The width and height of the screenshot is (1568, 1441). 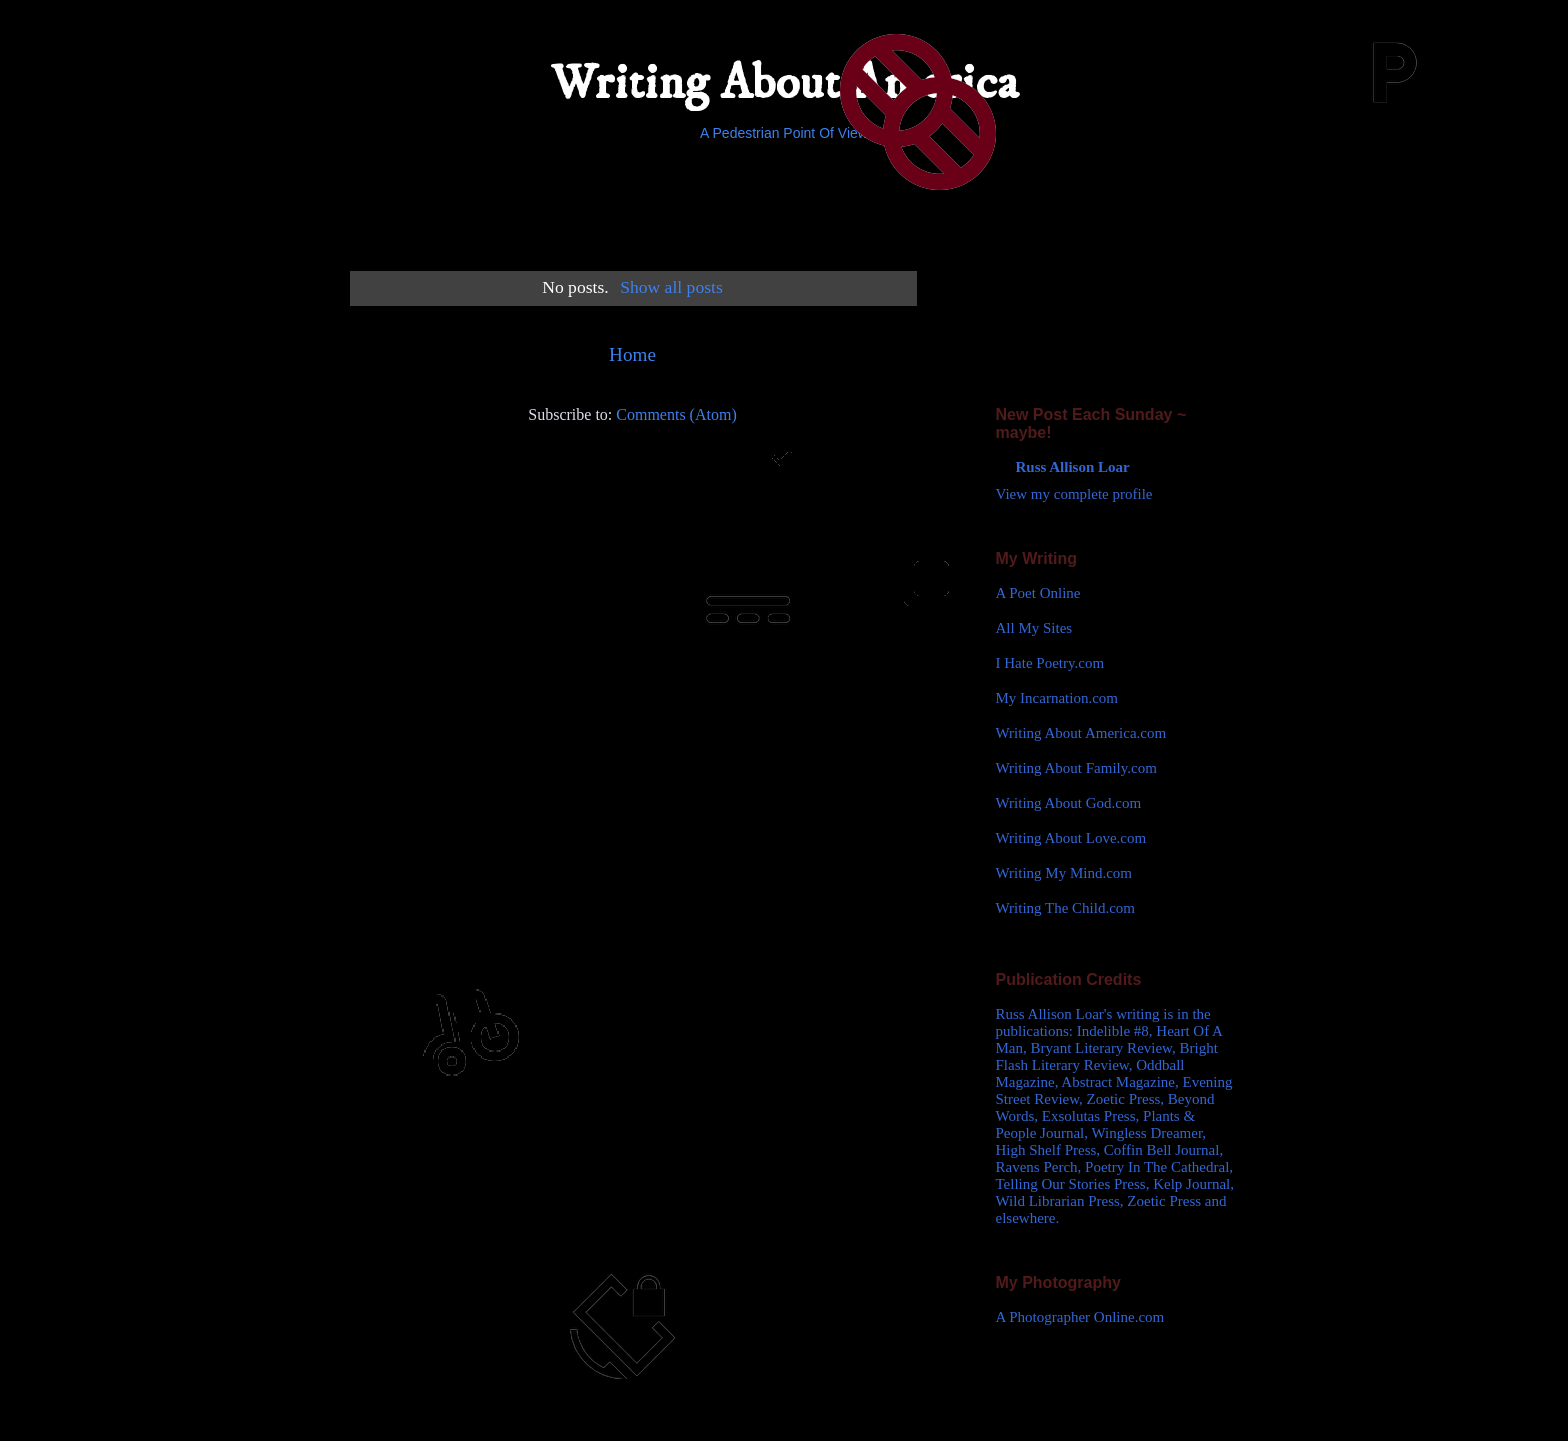 What do you see at coordinates (772, 451) in the screenshot?
I see `item successfully added to playlist` at bounding box center [772, 451].